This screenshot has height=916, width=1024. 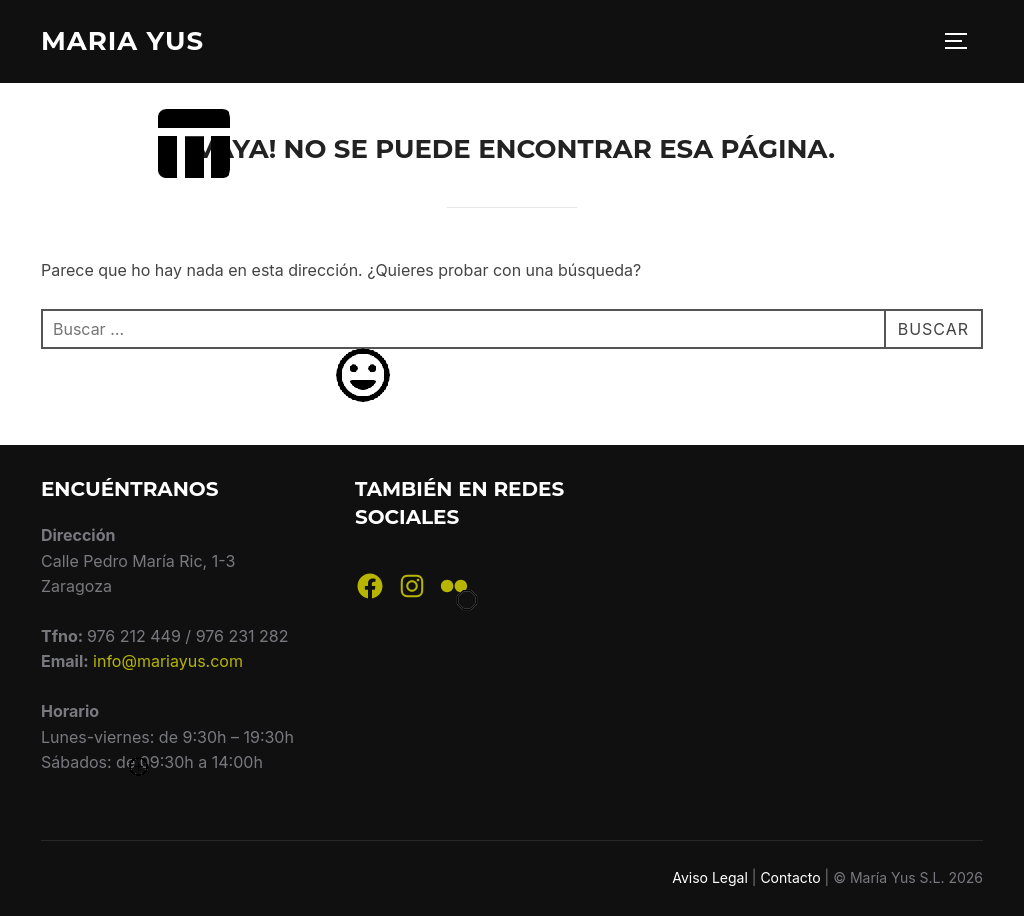 I want to click on view data in table format, so click(x=192, y=143).